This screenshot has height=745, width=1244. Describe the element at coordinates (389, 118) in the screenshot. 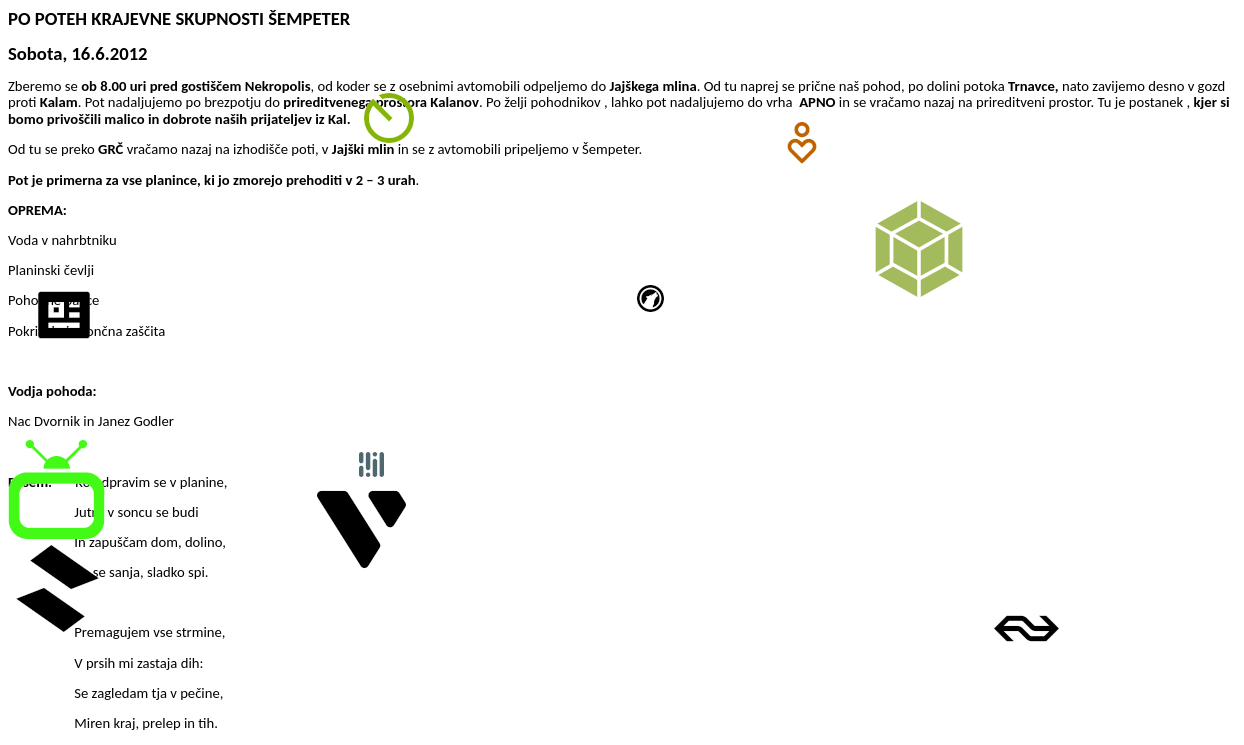

I see `scan a QR code or barcode` at that location.